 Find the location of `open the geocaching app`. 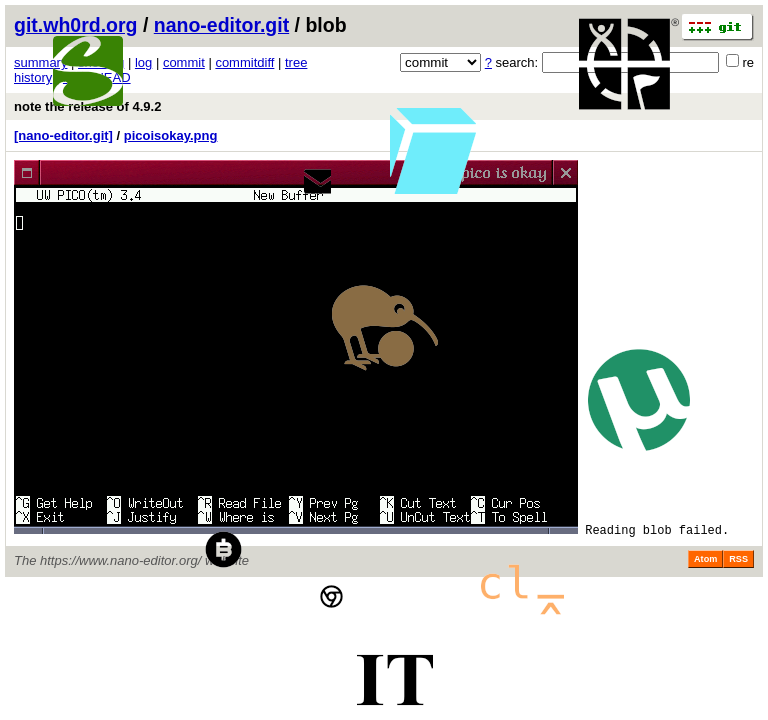

open the geocaching app is located at coordinates (629, 64).